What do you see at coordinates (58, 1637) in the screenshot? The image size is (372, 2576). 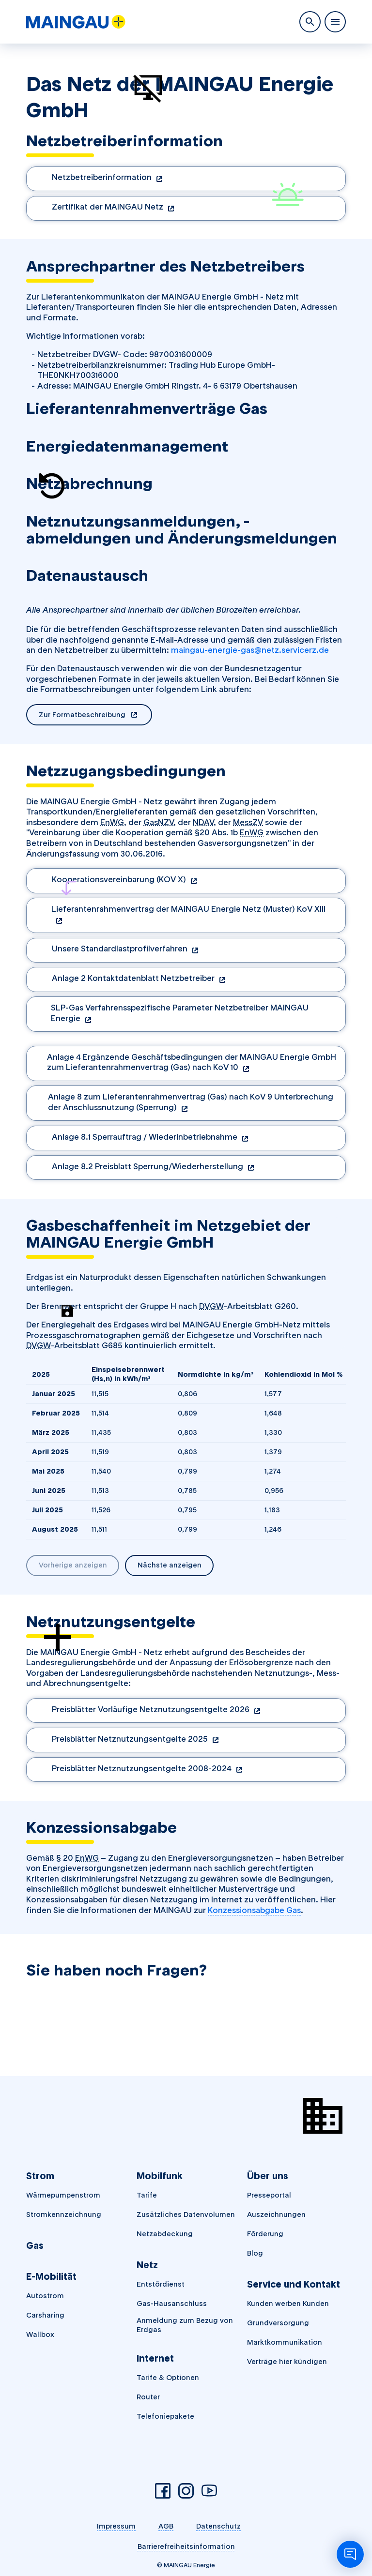 I see `add a new item` at bounding box center [58, 1637].